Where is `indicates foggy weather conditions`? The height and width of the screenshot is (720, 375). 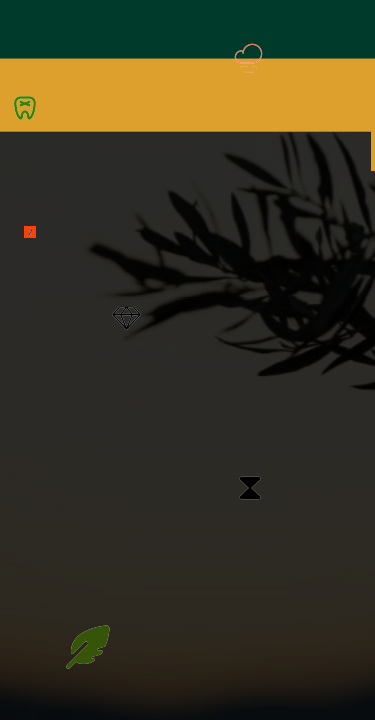 indicates foggy weather conditions is located at coordinates (248, 57).